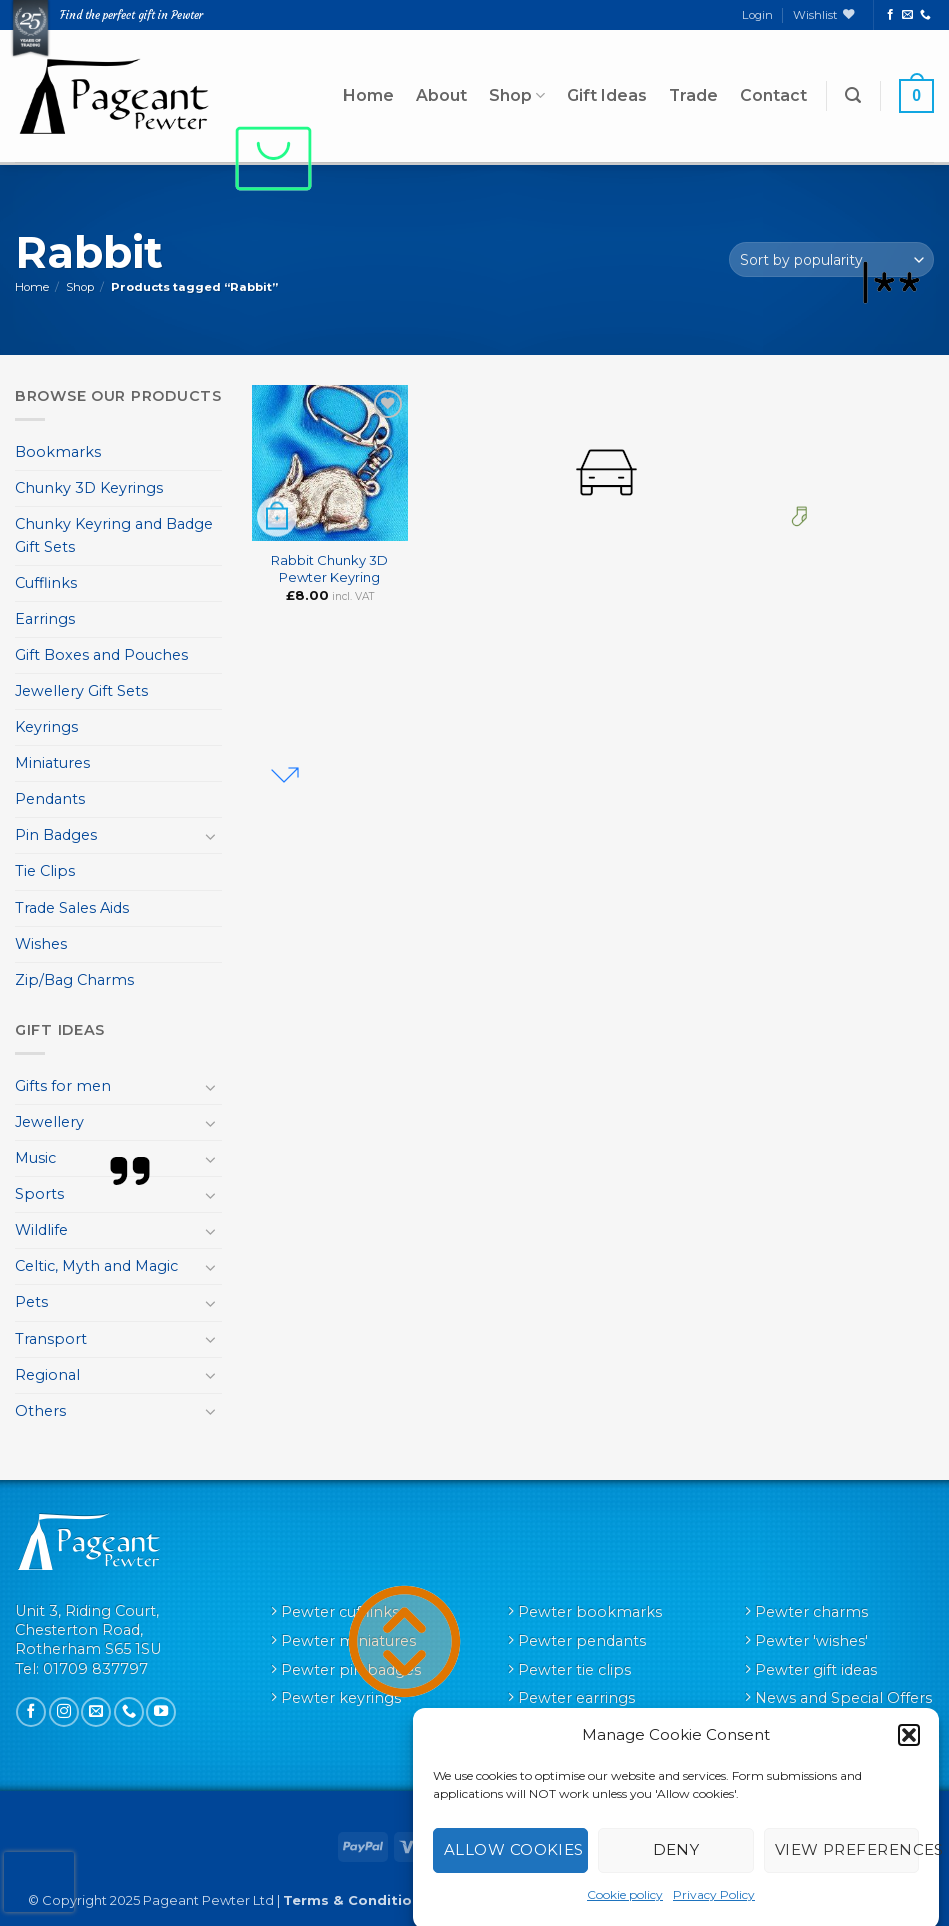  What do you see at coordinates (888, 282) in the screenshot?
I see `enter or view password field` at bounding box center [888, 282].